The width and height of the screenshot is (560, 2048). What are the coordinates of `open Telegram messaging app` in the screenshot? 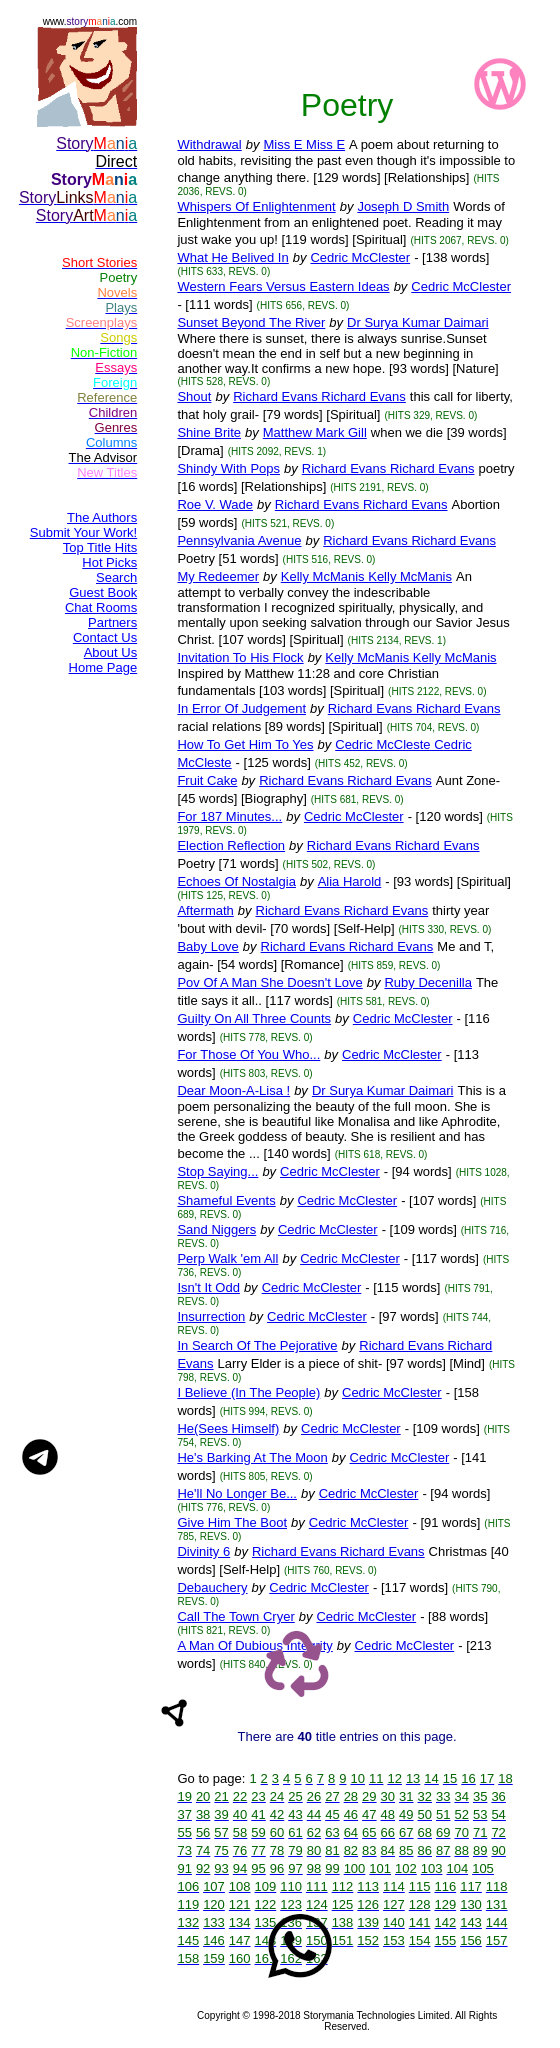 It's located at (40, 1457).